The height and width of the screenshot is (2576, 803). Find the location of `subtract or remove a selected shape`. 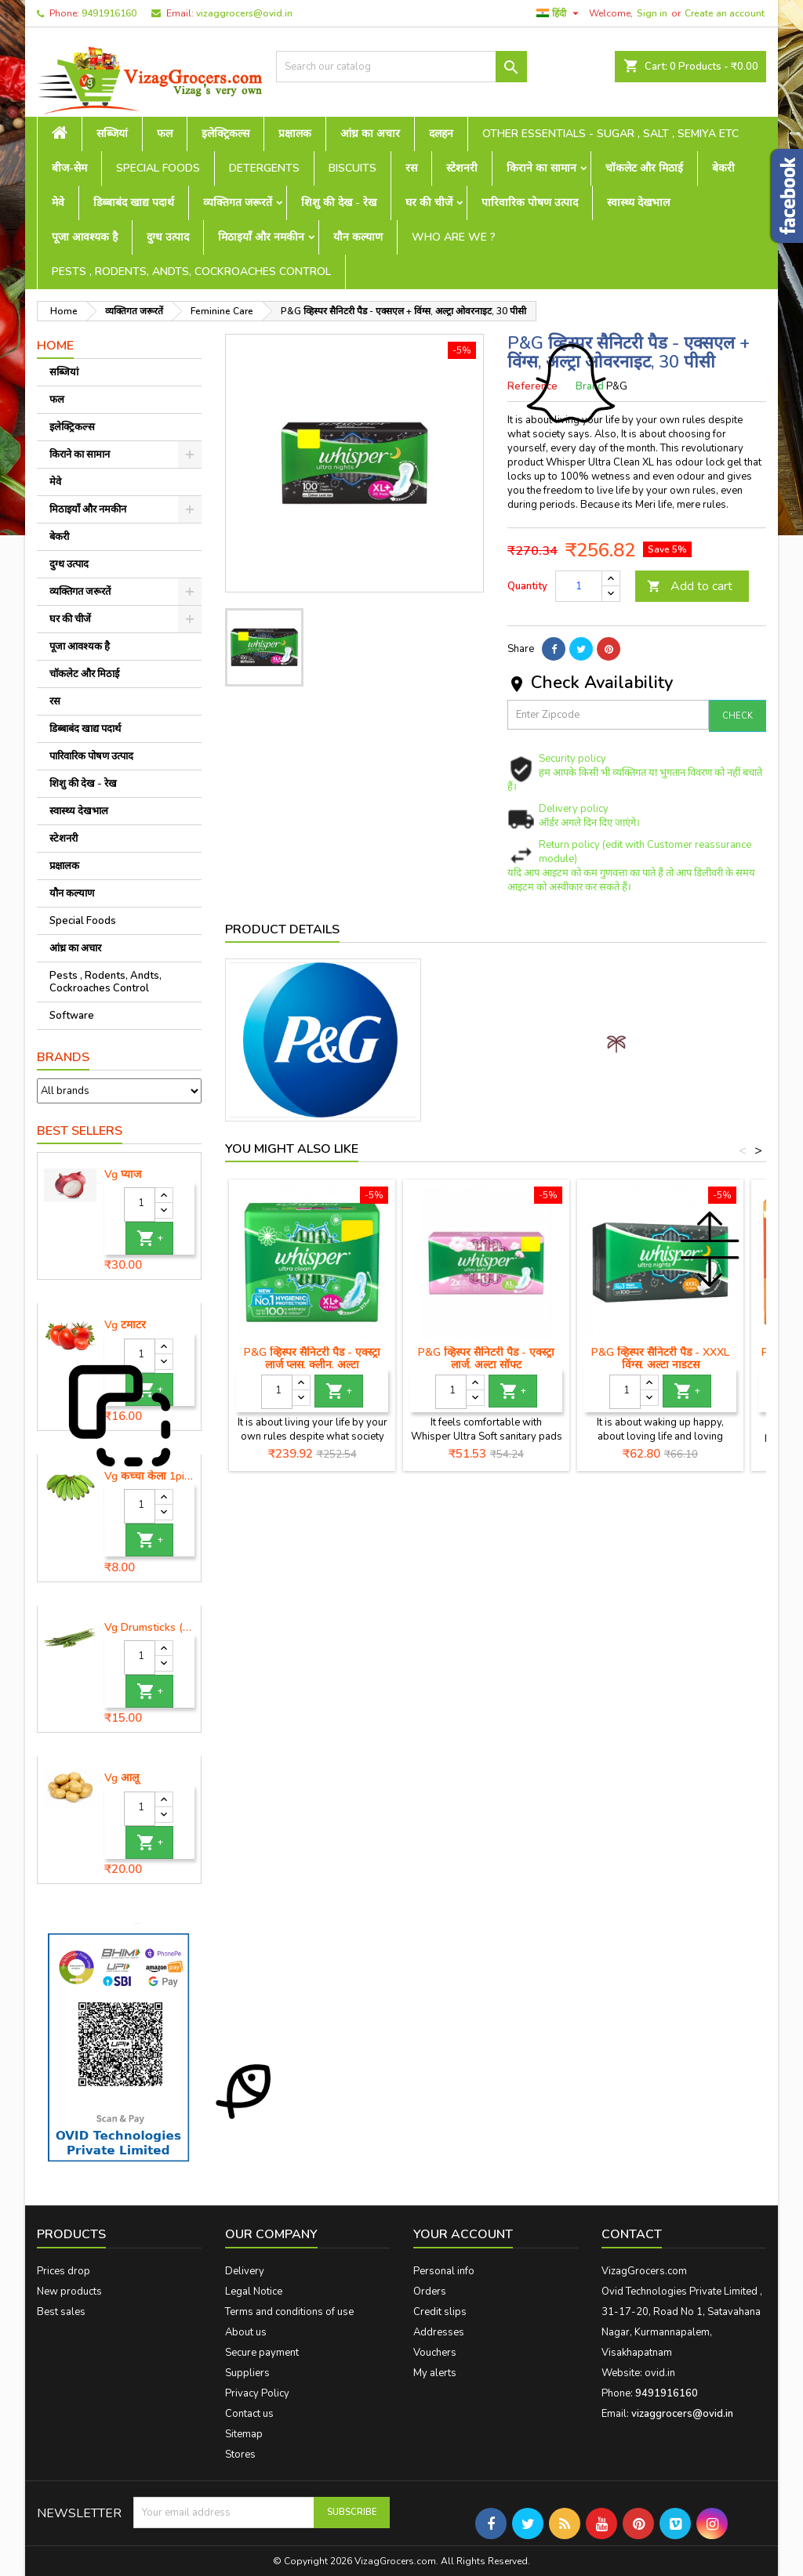

subtract or remove a selected shape is located at coordinates (119, 1415).